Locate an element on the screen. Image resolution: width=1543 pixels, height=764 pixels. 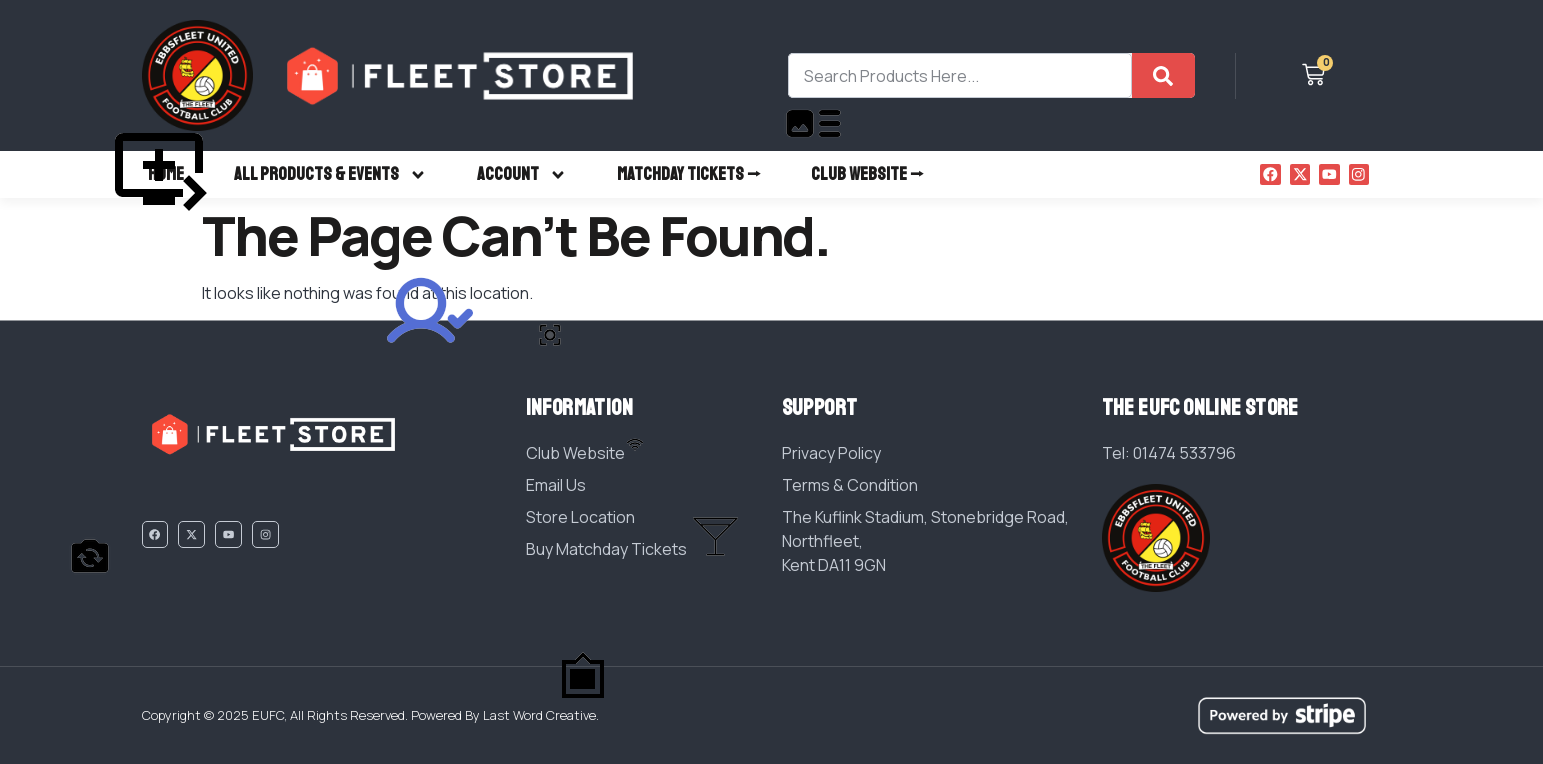
view photo frame options is located at coordinates (583, 677).